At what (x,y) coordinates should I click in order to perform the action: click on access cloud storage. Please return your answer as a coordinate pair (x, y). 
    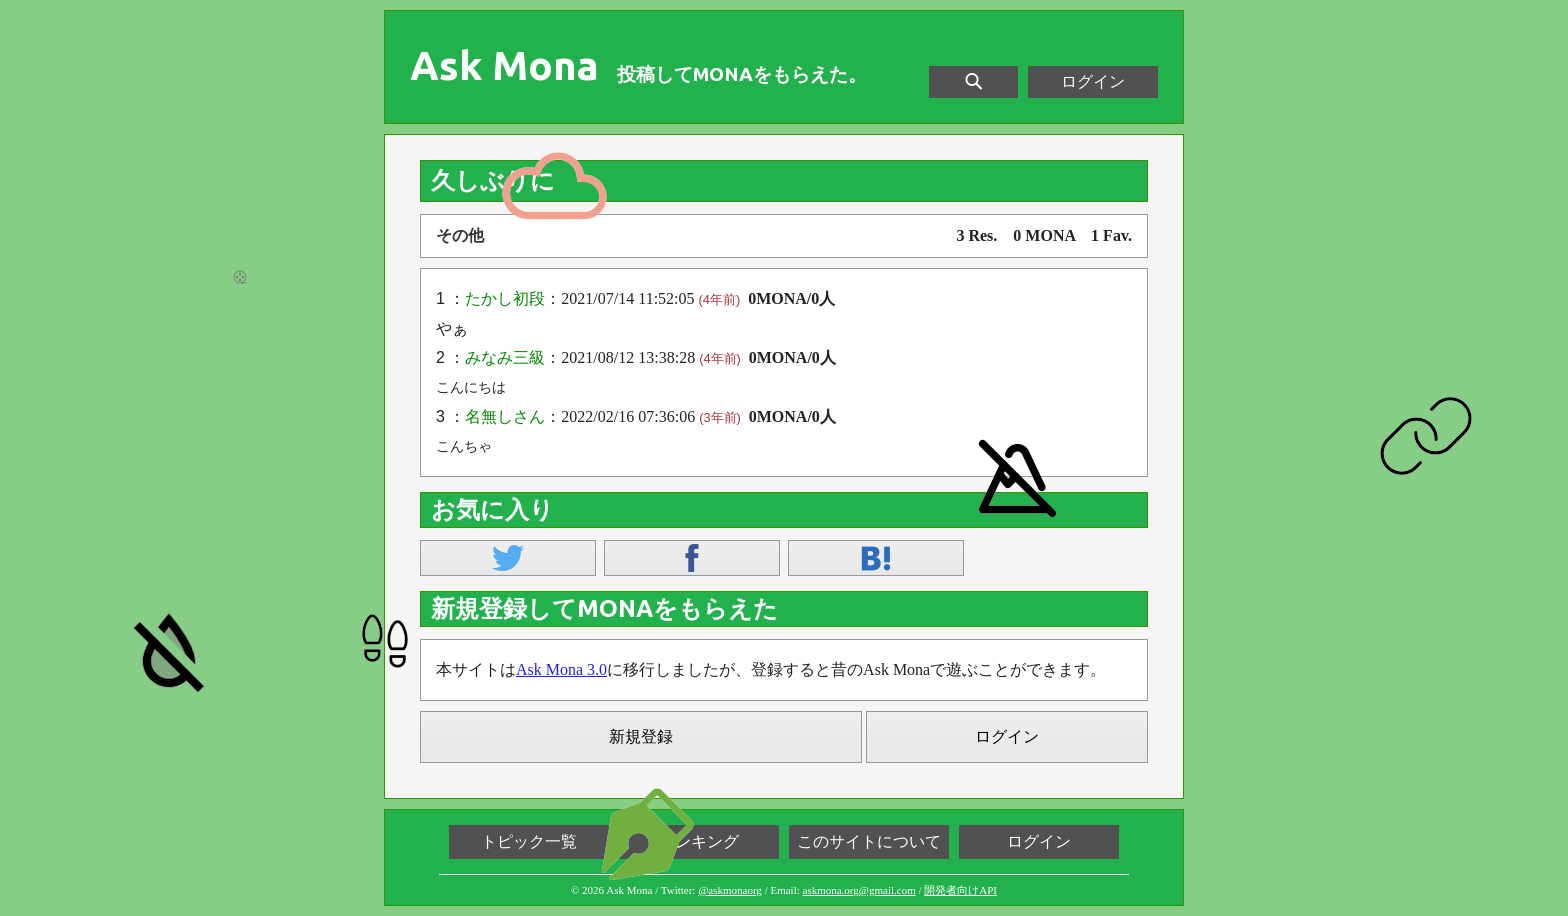
    Looking at the image, I should click on (554, 189).